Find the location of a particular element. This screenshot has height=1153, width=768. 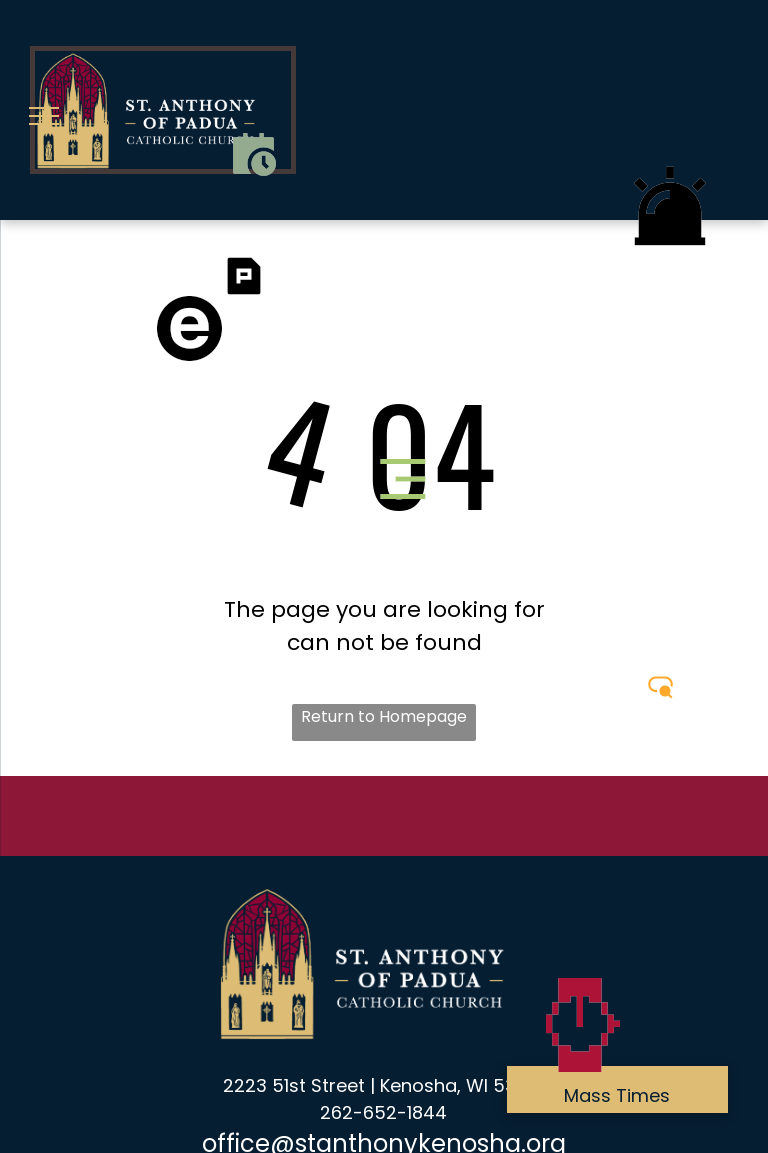

indicates a system warning or alert is located at coordinates (670, 206).